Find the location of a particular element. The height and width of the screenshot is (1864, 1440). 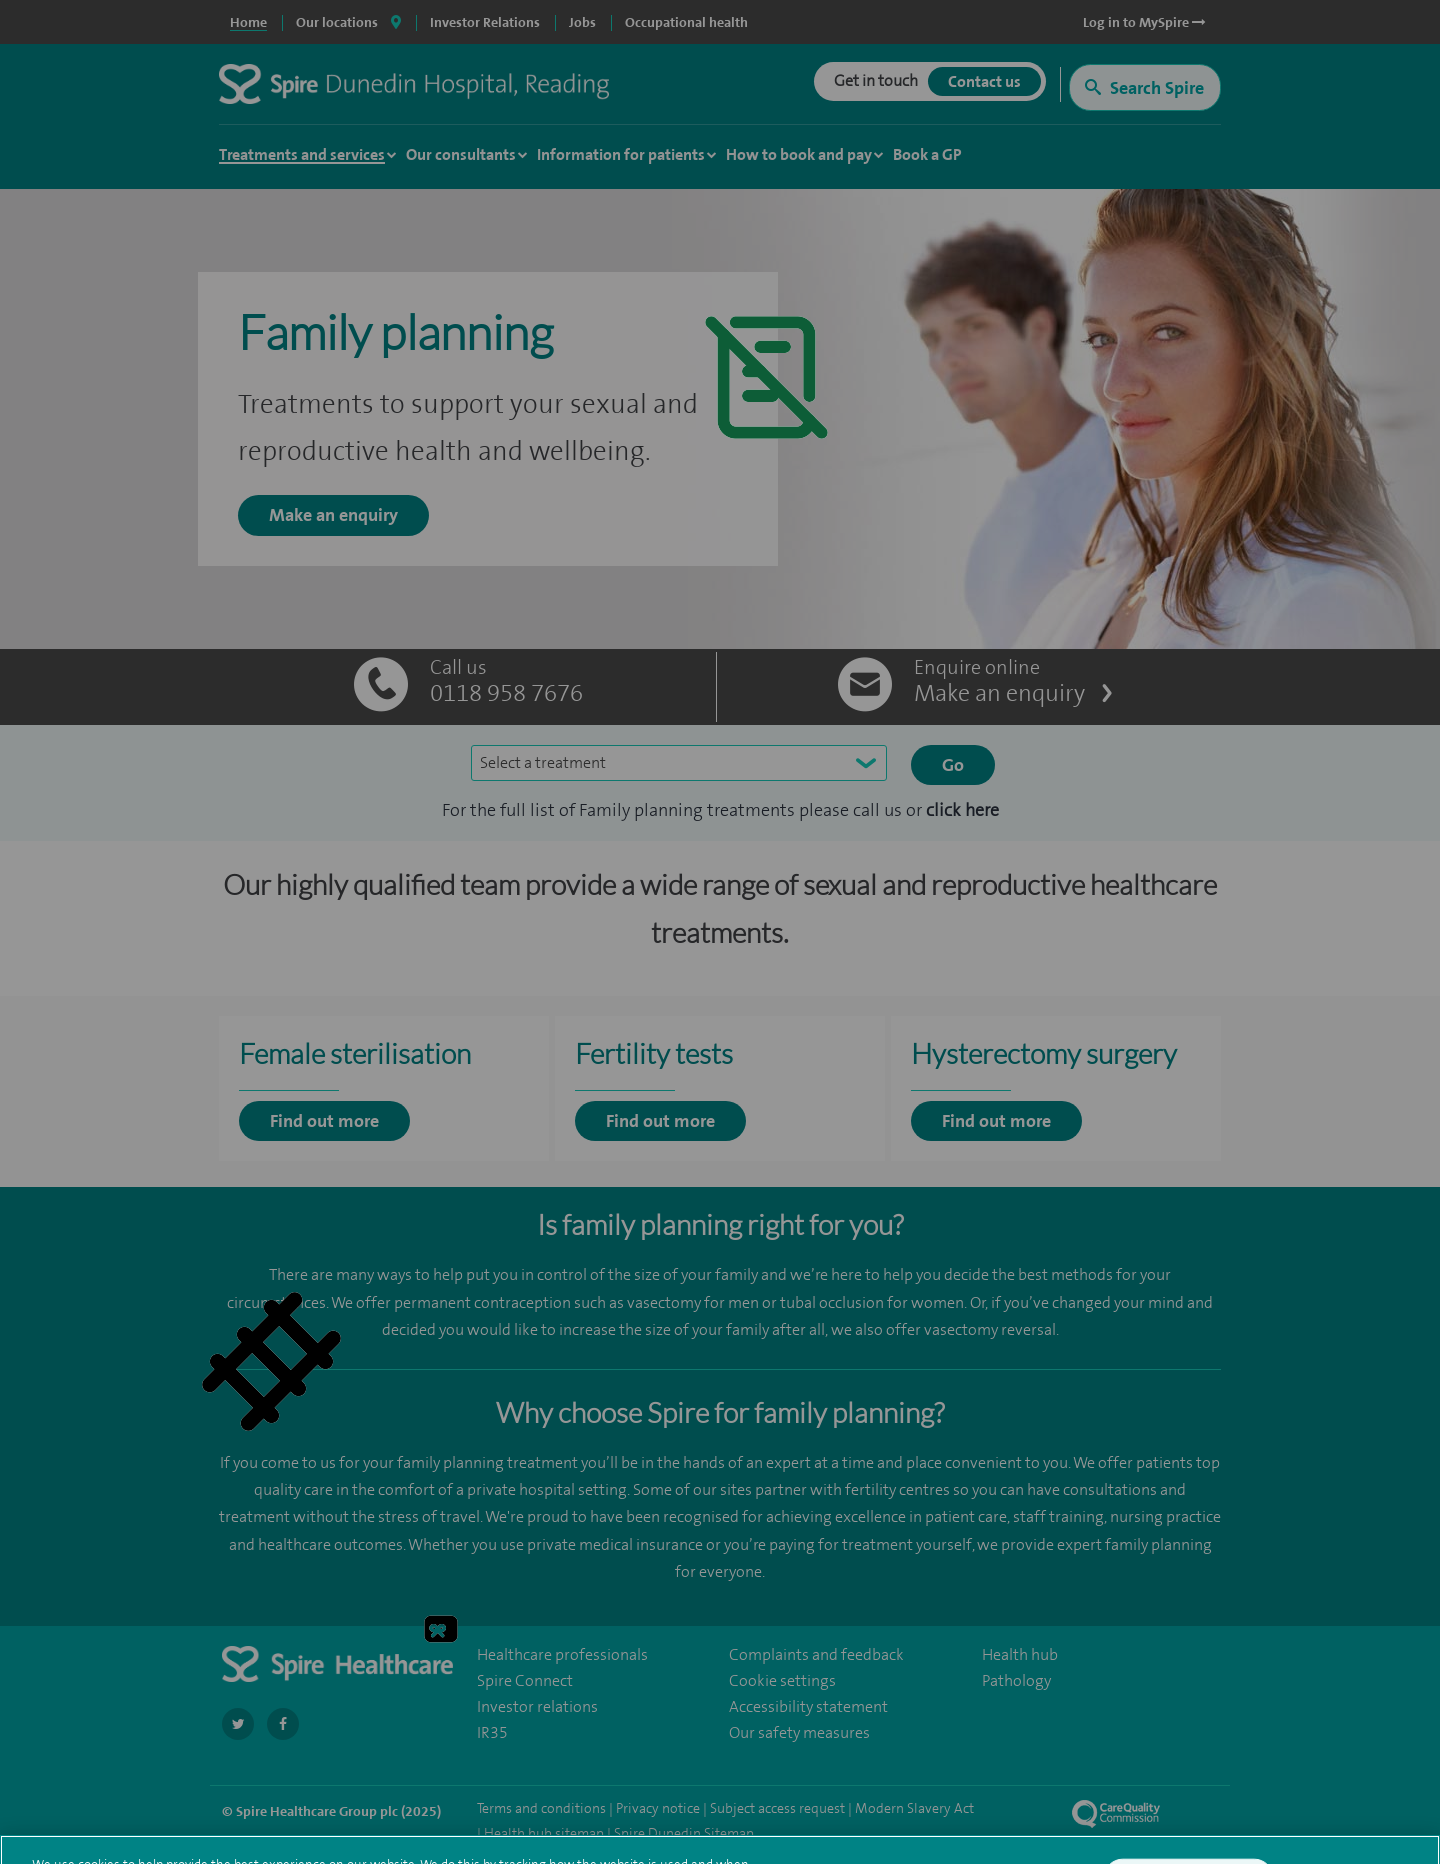

view track or railway information is located at coordinates (271, 1361).